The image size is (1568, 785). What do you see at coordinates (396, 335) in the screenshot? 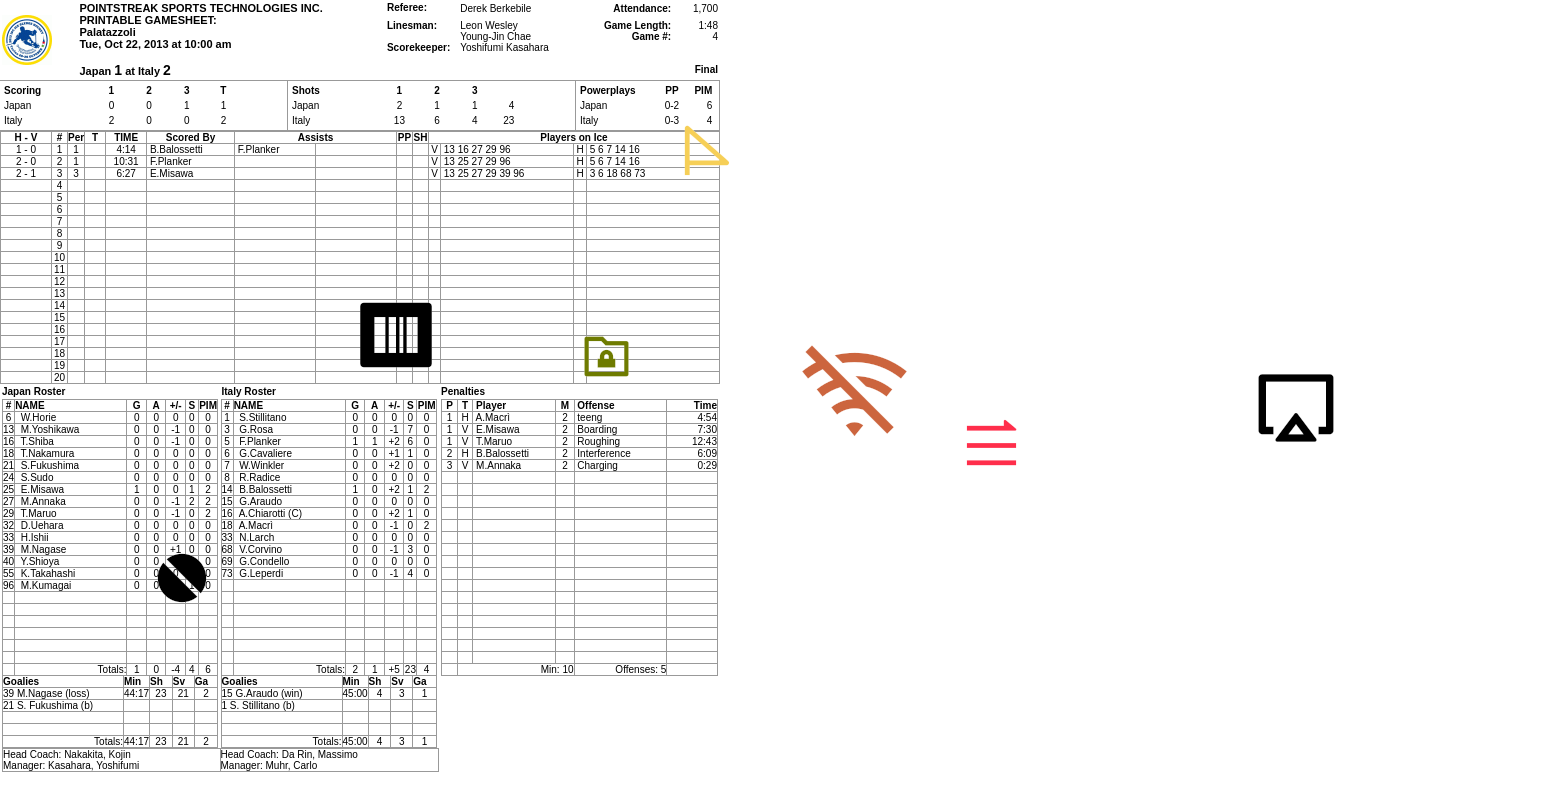
I see `scan a barcode or QR code` at bounding box center [396, 335].